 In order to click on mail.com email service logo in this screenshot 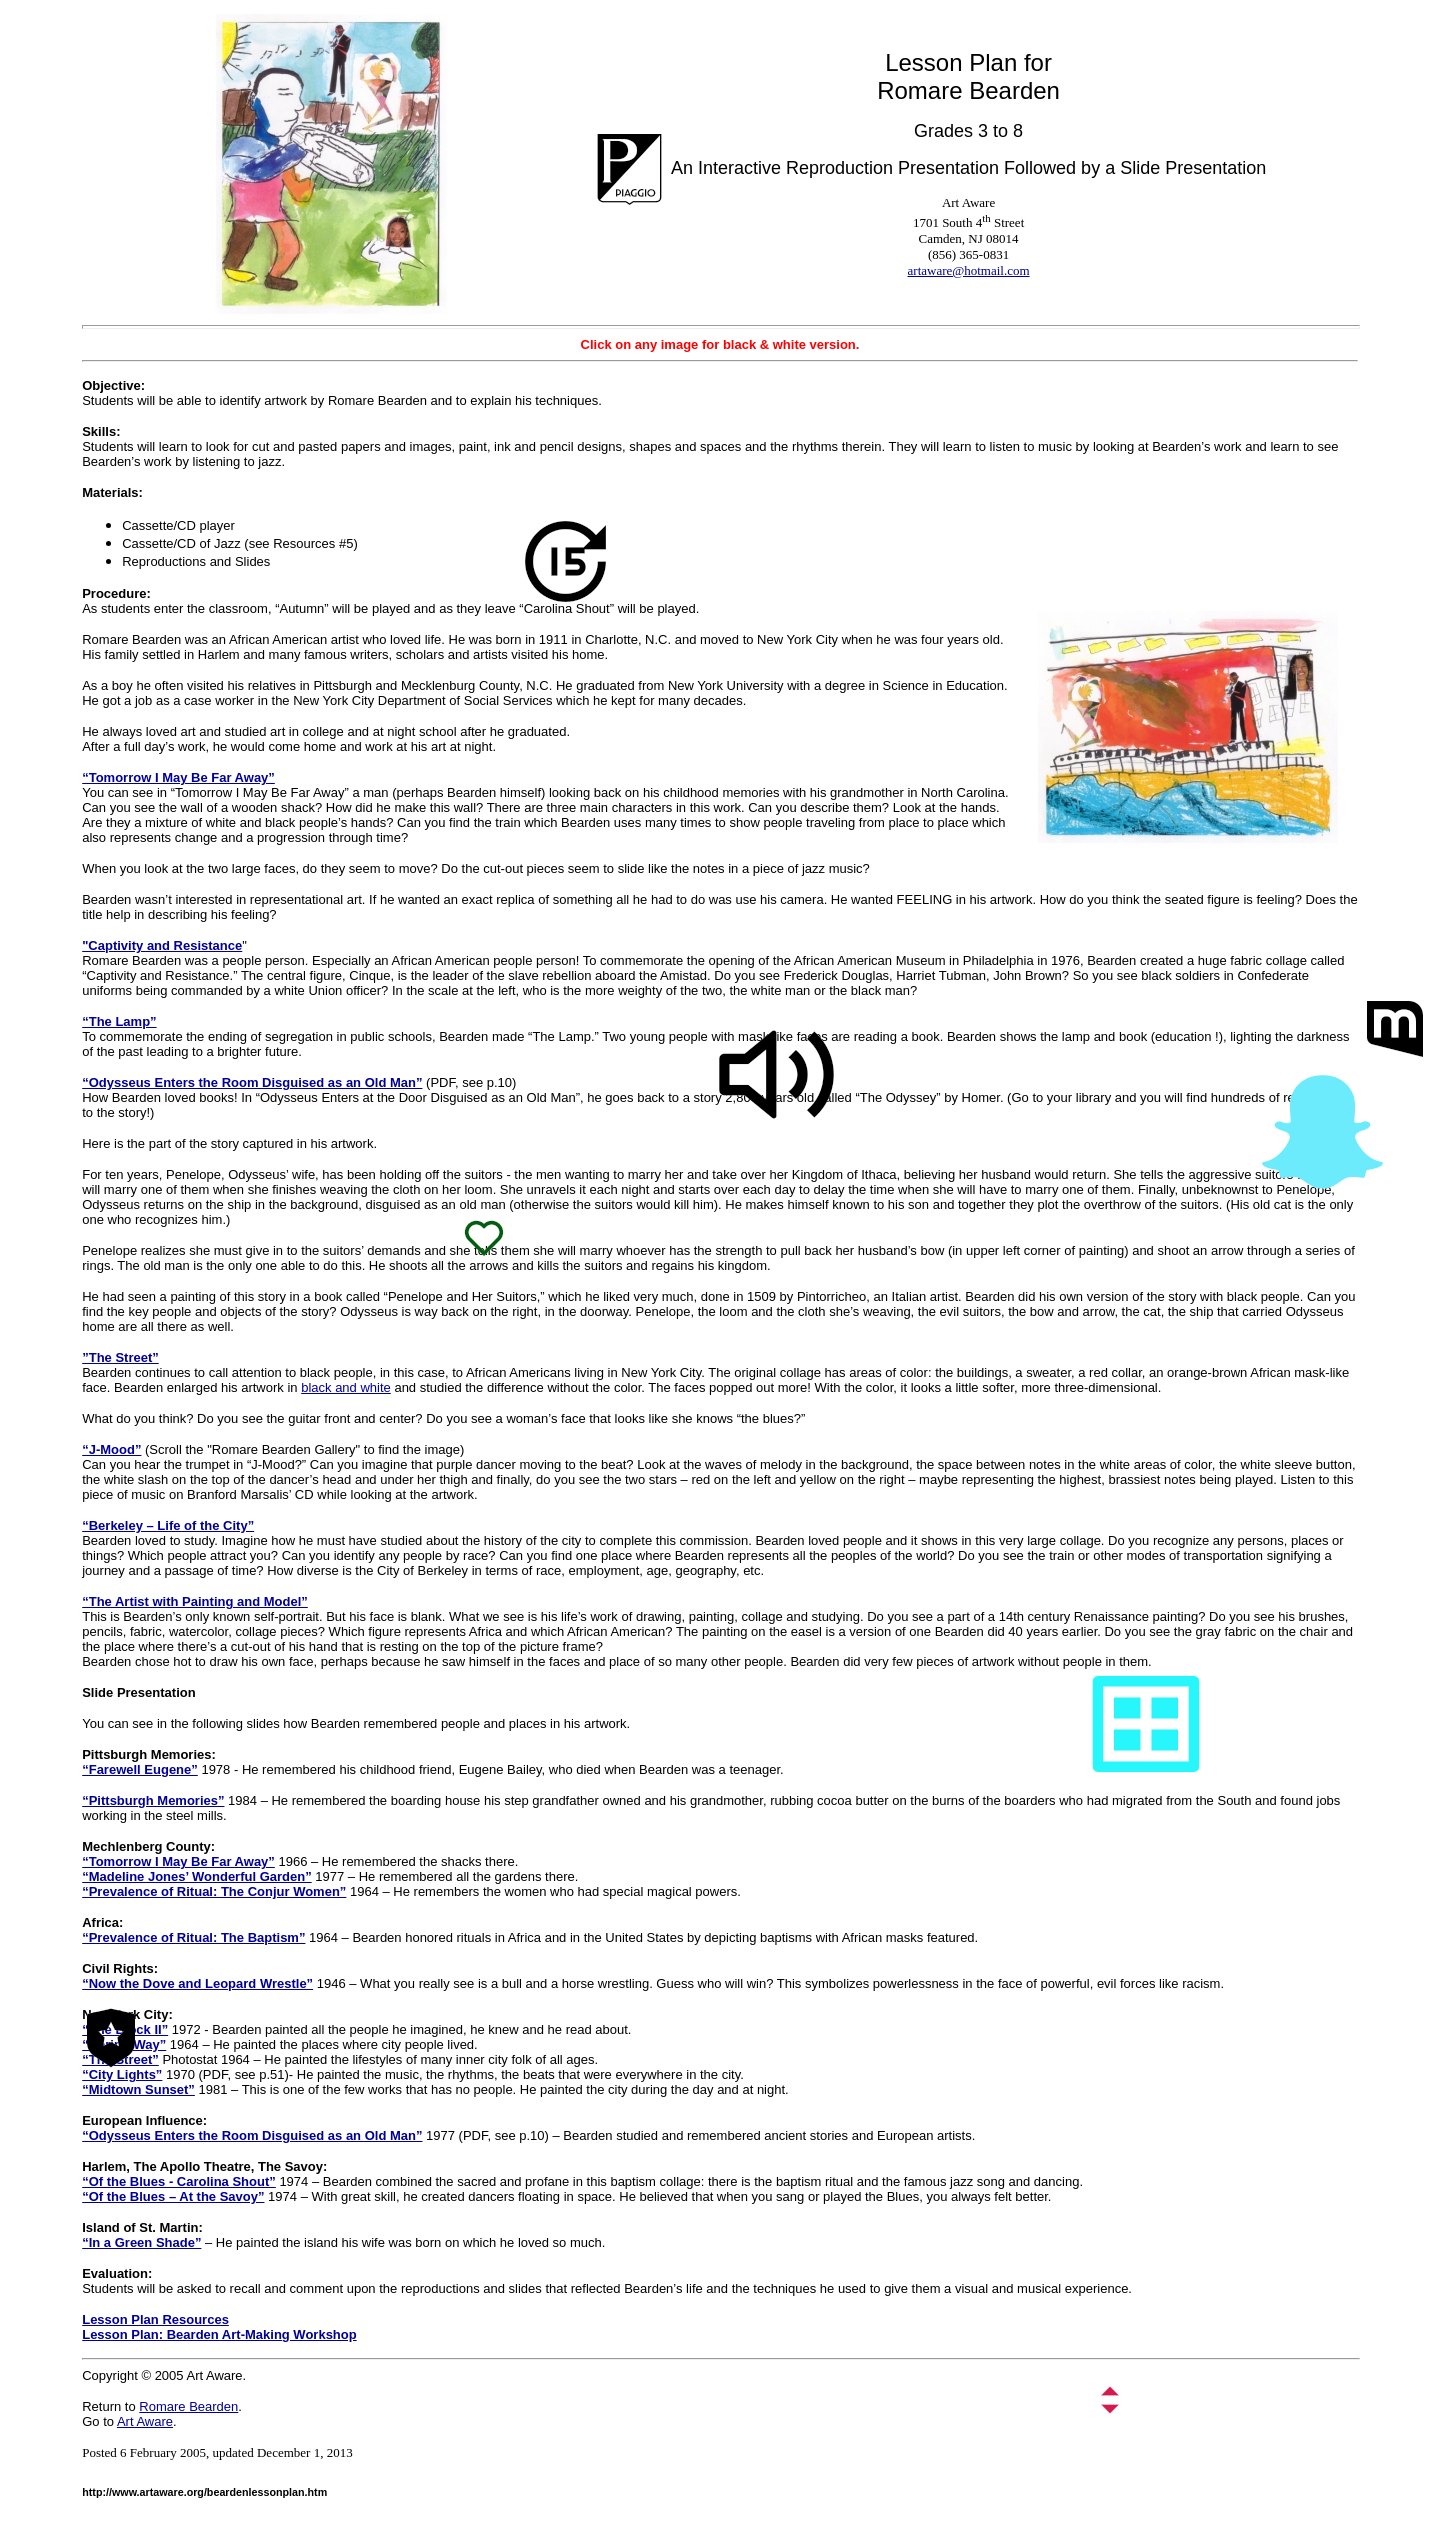, I will do `click(1395, 1029)`.